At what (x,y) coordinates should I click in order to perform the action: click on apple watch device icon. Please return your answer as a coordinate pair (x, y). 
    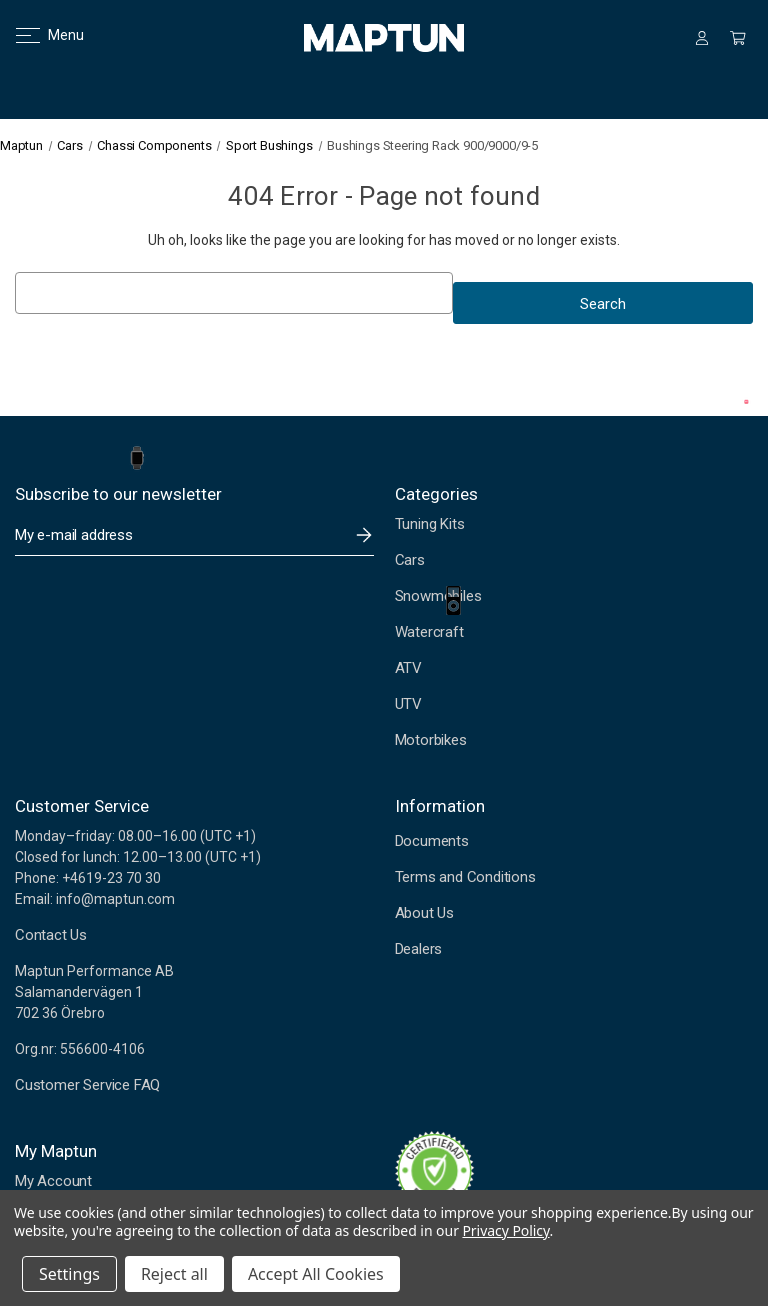
    Looking at the image, I should click on (137, 458).